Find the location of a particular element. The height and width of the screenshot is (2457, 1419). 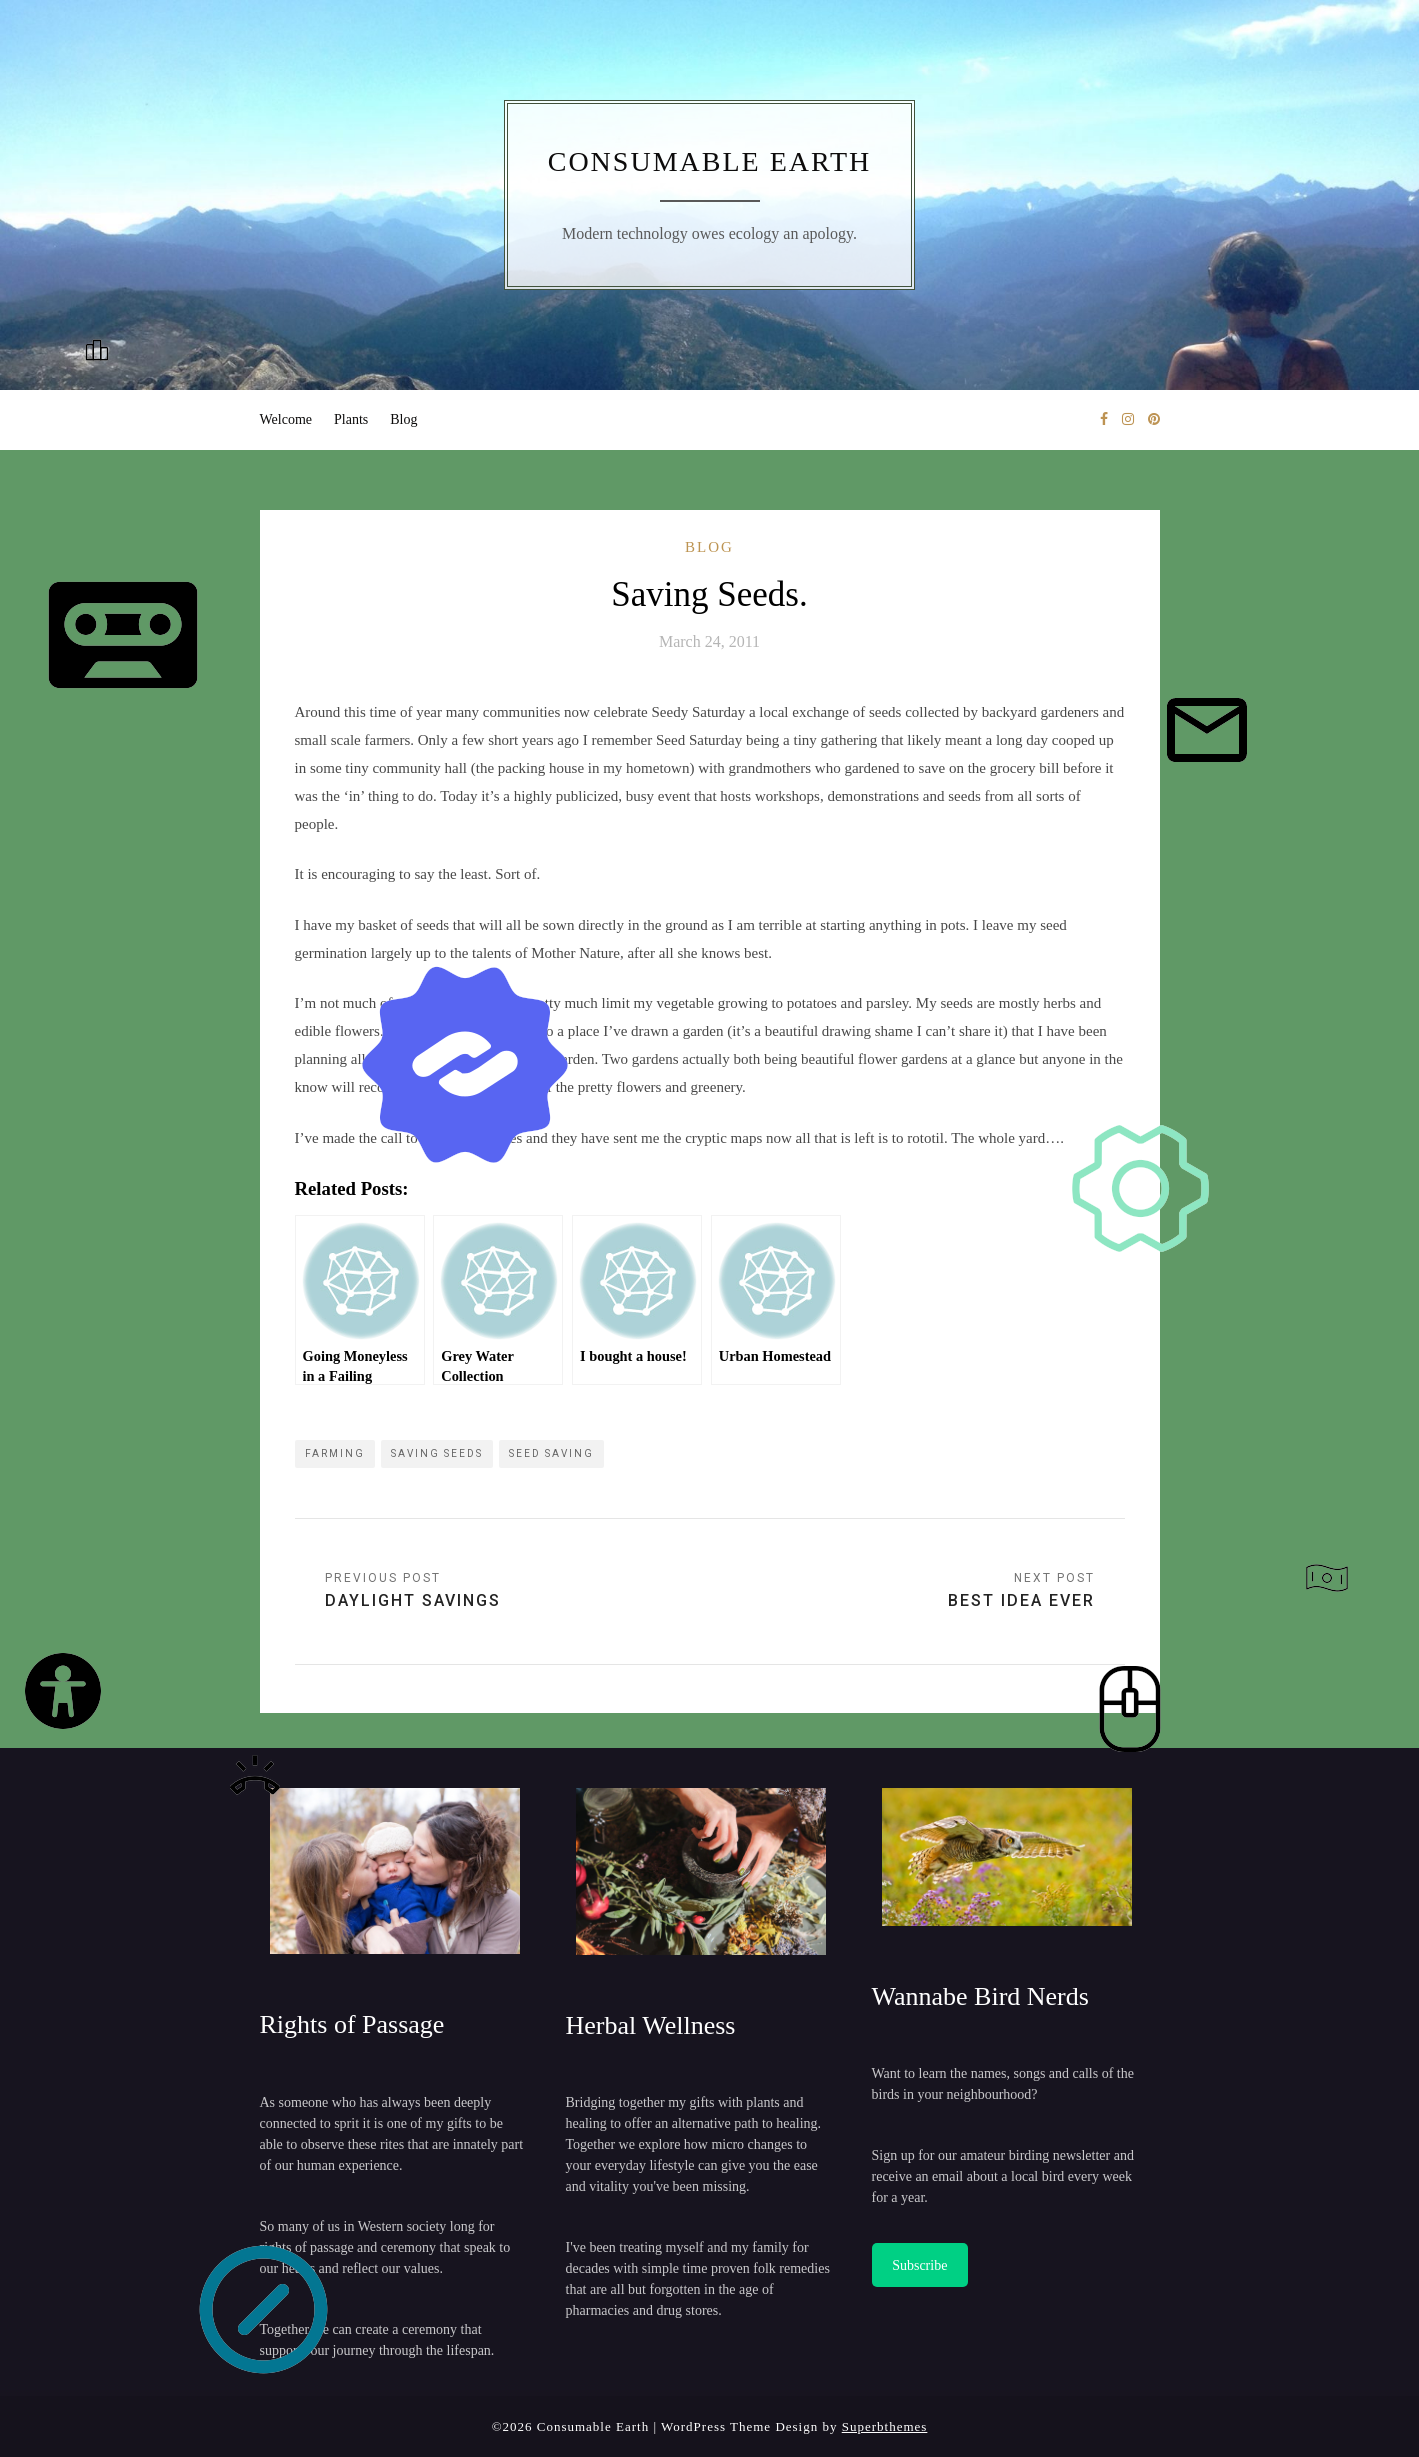

access audio recordings or voice memos is located at coordinates (123, 635).